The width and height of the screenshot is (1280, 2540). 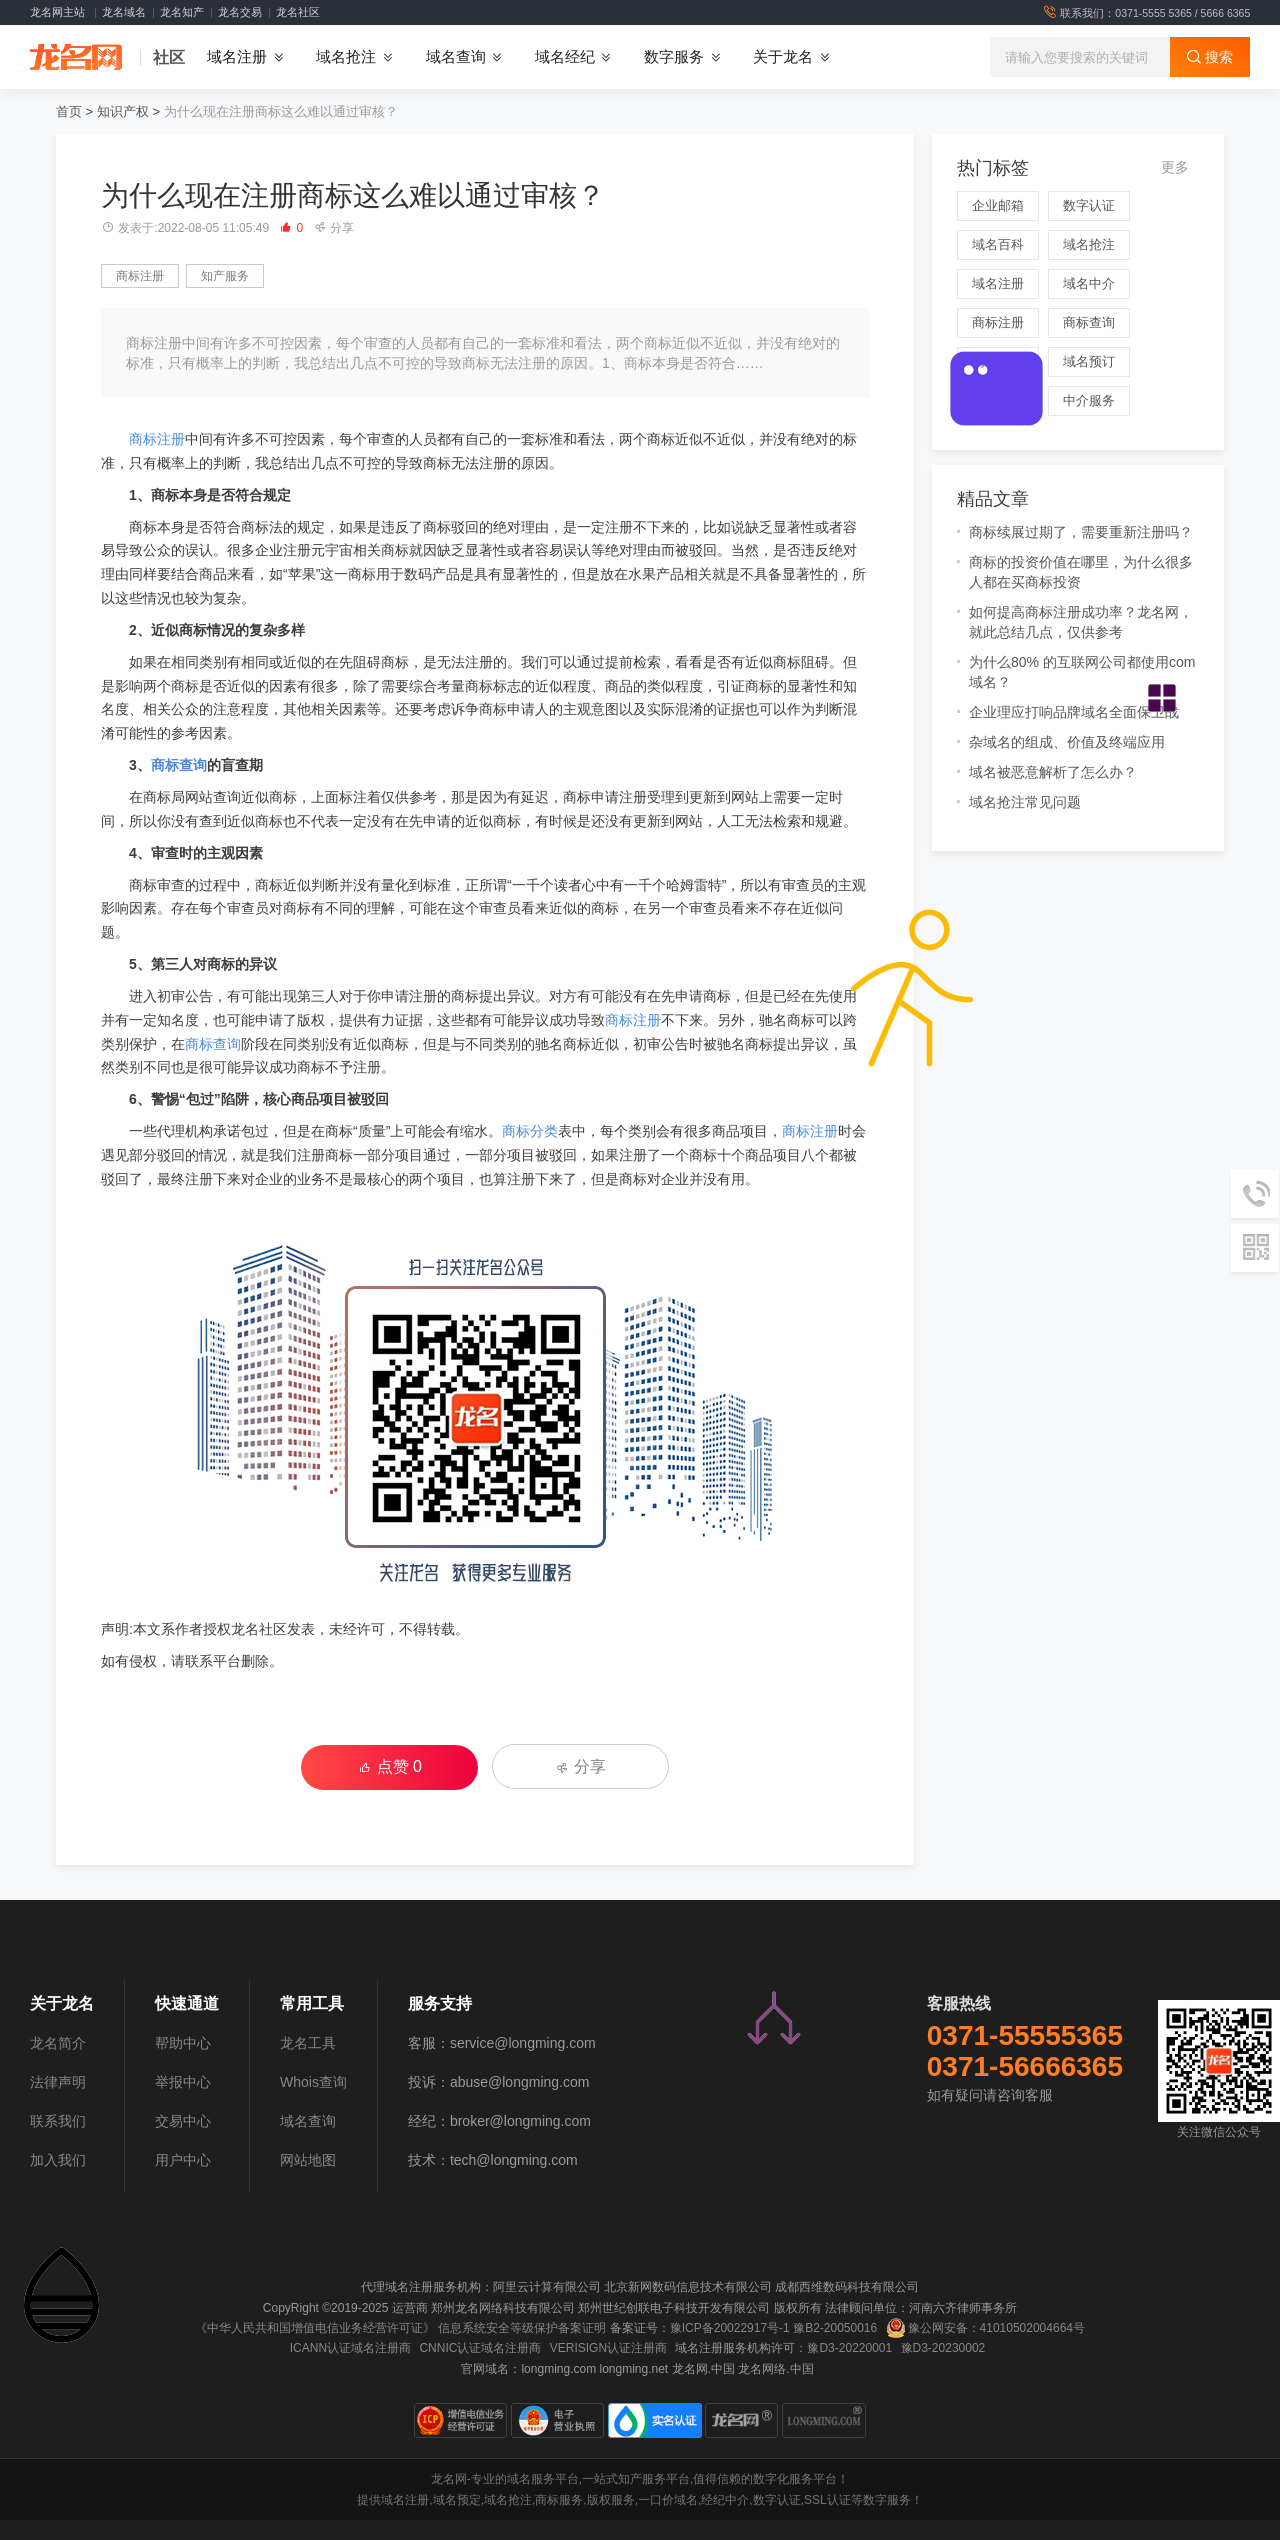 I want to click on split content into multiple paths, so click(x=774, y=2020).